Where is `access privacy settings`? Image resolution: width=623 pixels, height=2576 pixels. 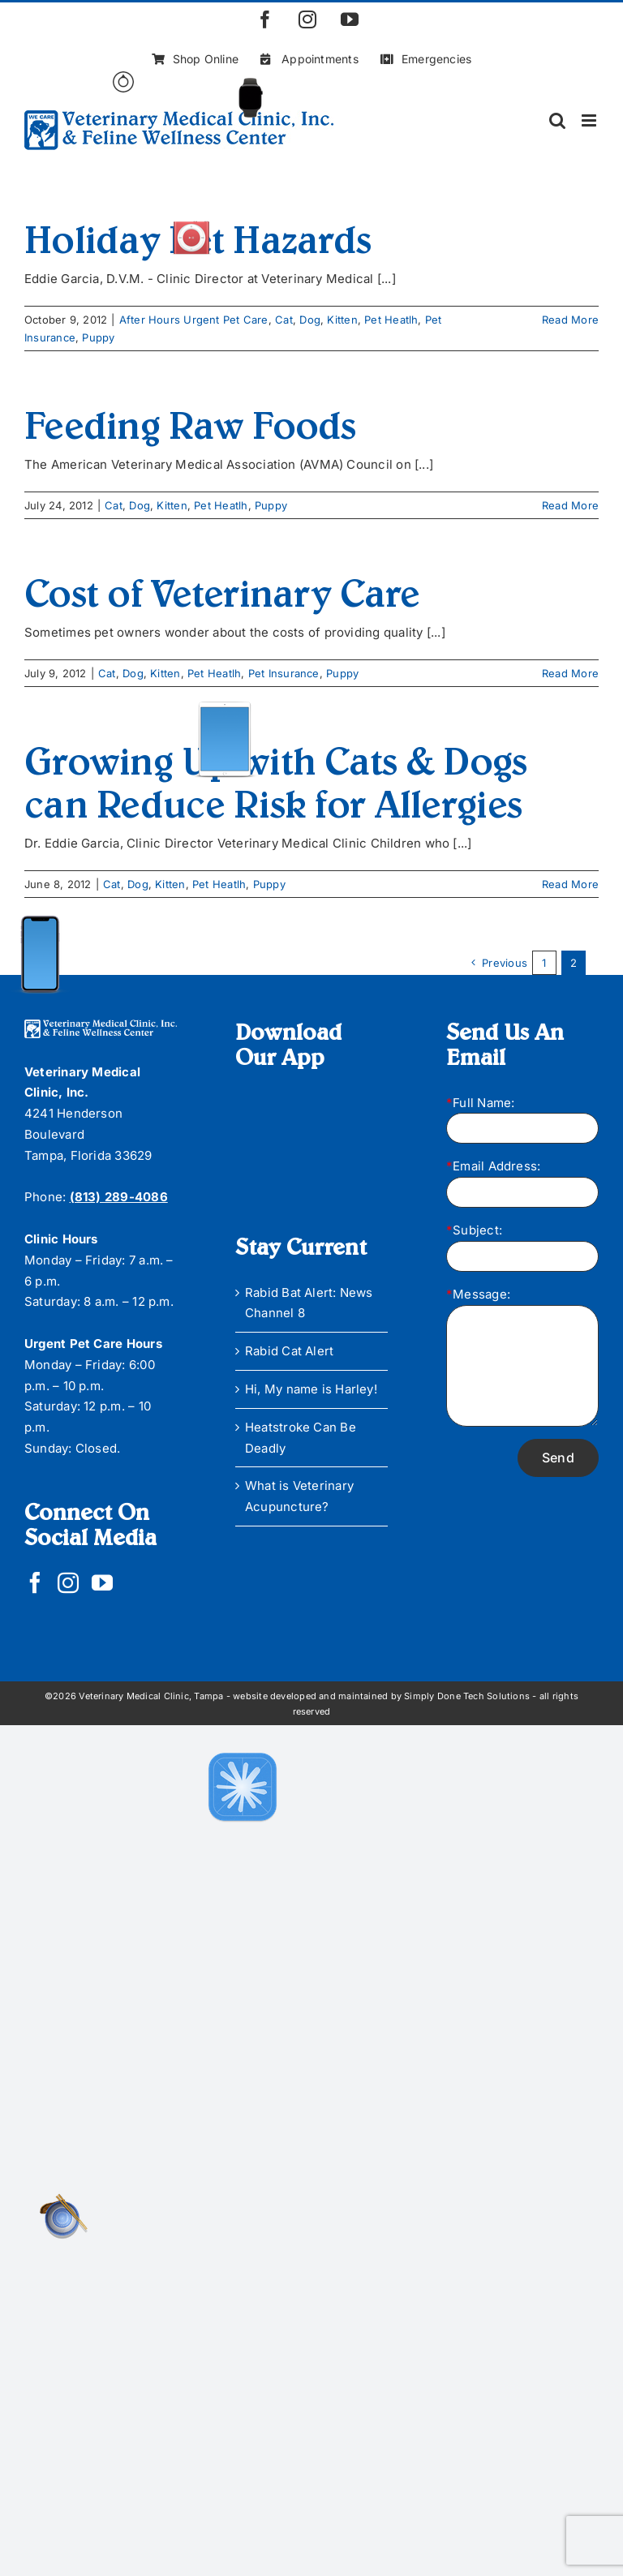
access privacy settings is located at coordinates (123, 82).